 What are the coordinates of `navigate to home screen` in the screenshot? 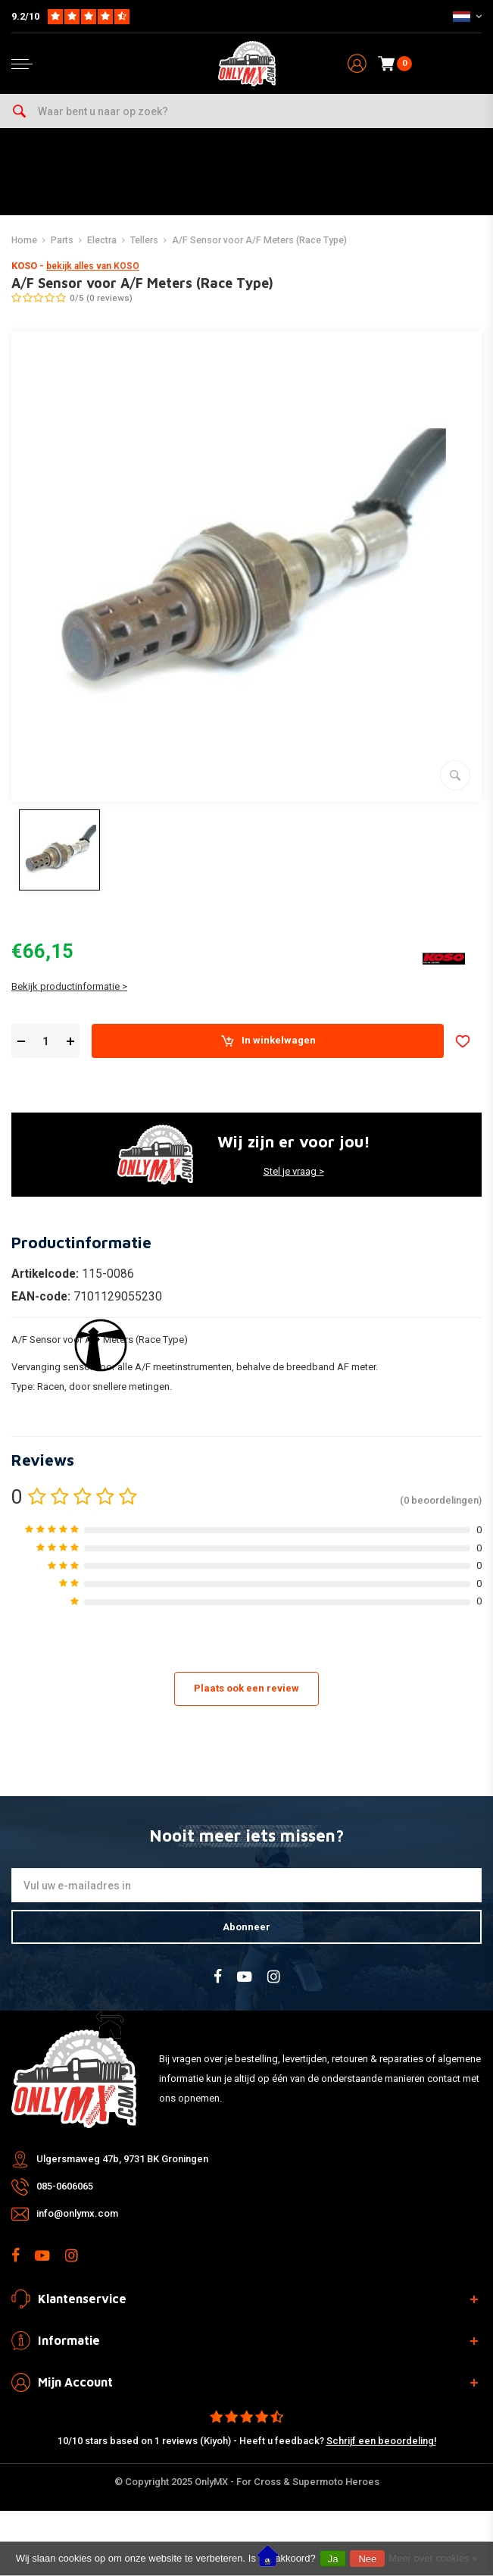 It's located at (267, 2556).